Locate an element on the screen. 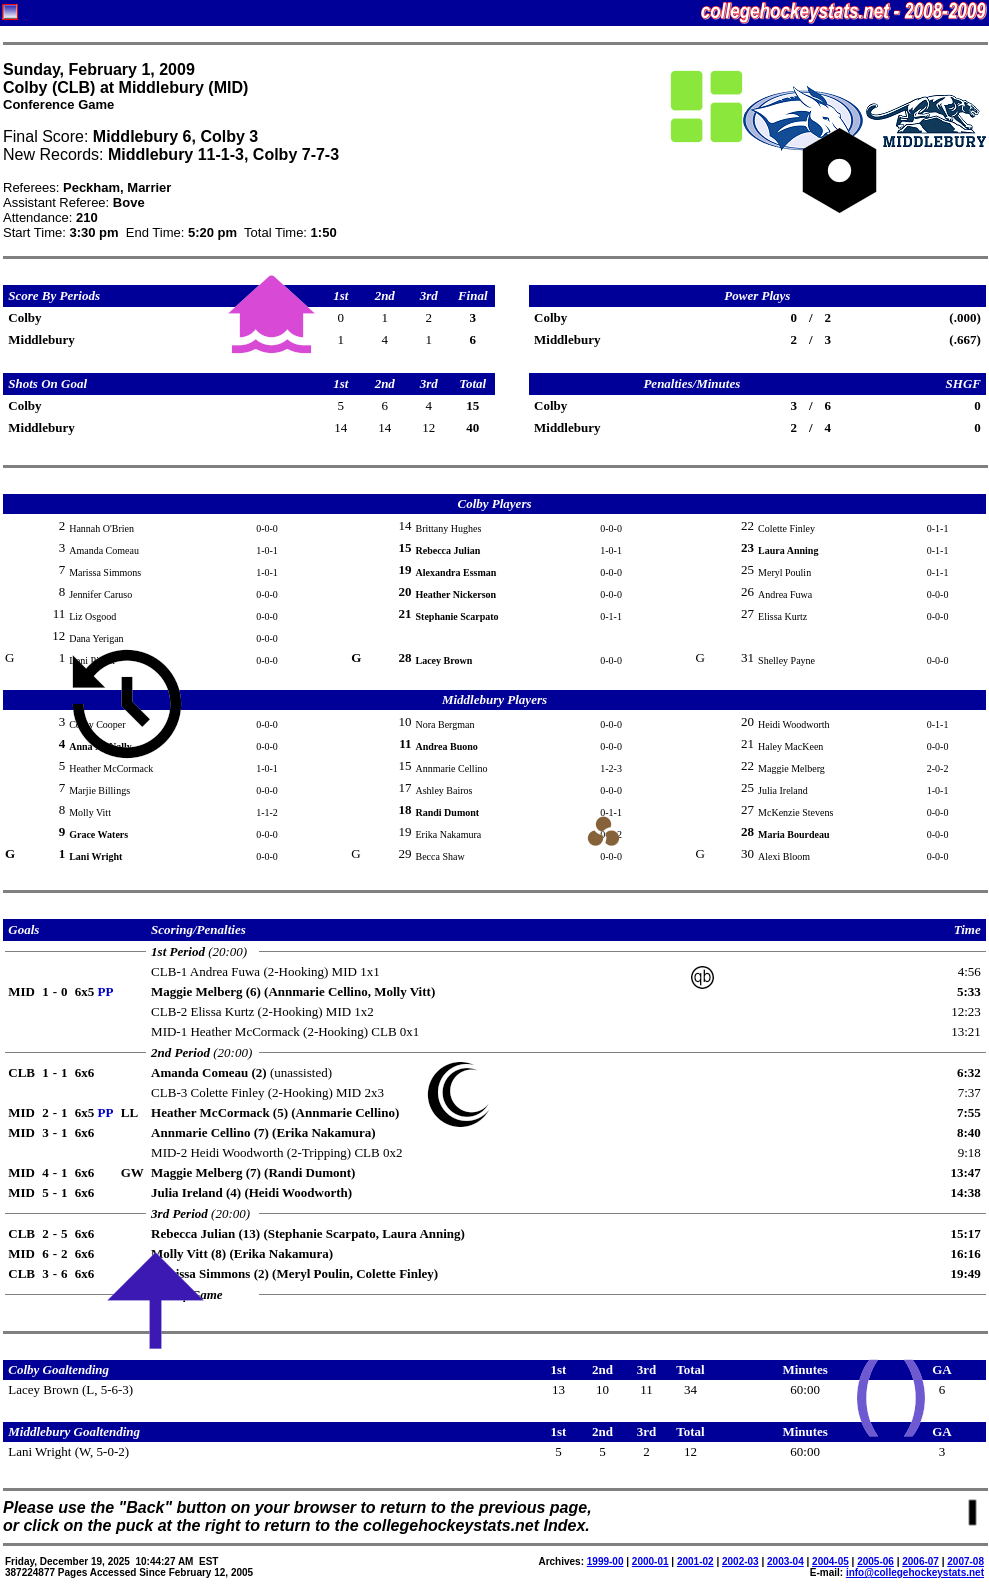  access the main dashboard is located at coordinates (706, 106).